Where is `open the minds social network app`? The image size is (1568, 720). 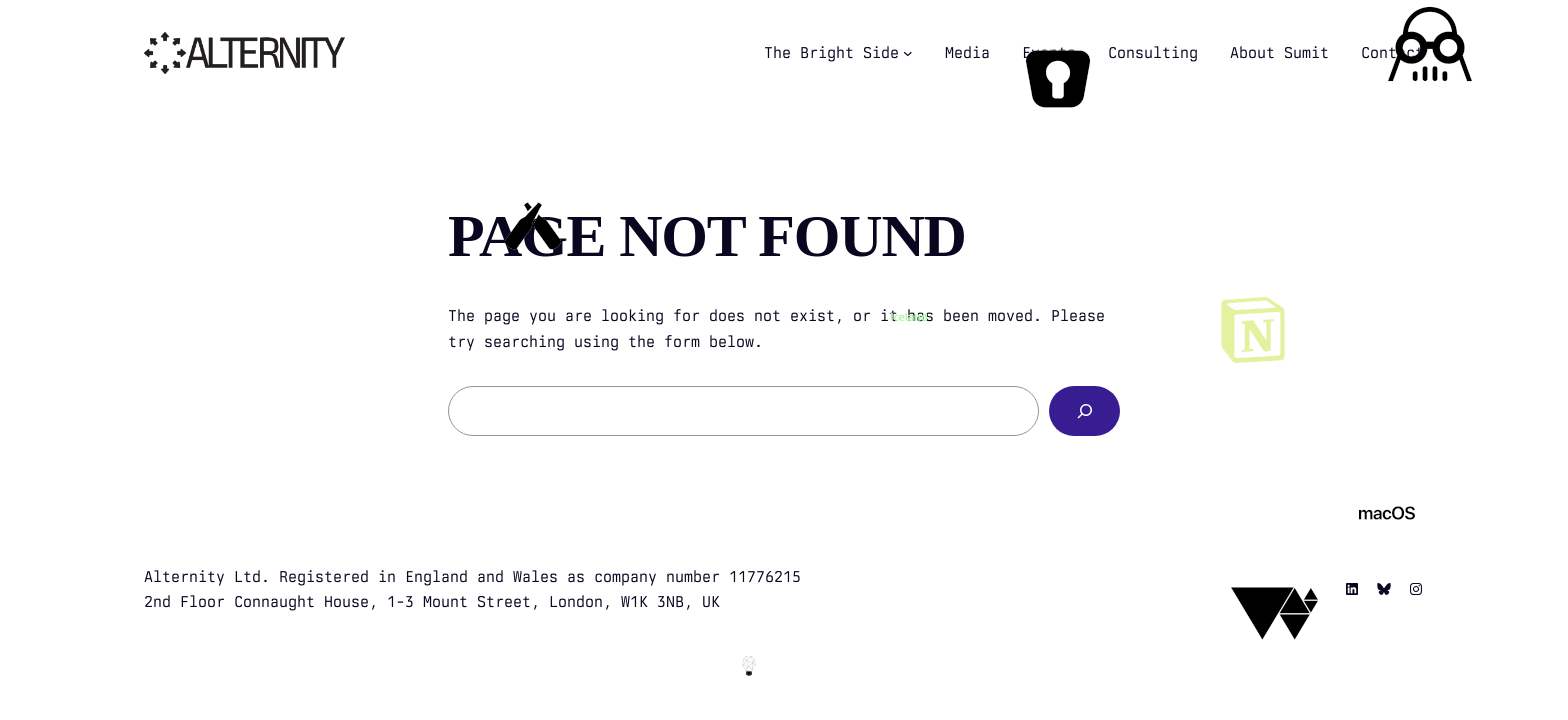 open the minds social network app is located at coordinates (749, 666).